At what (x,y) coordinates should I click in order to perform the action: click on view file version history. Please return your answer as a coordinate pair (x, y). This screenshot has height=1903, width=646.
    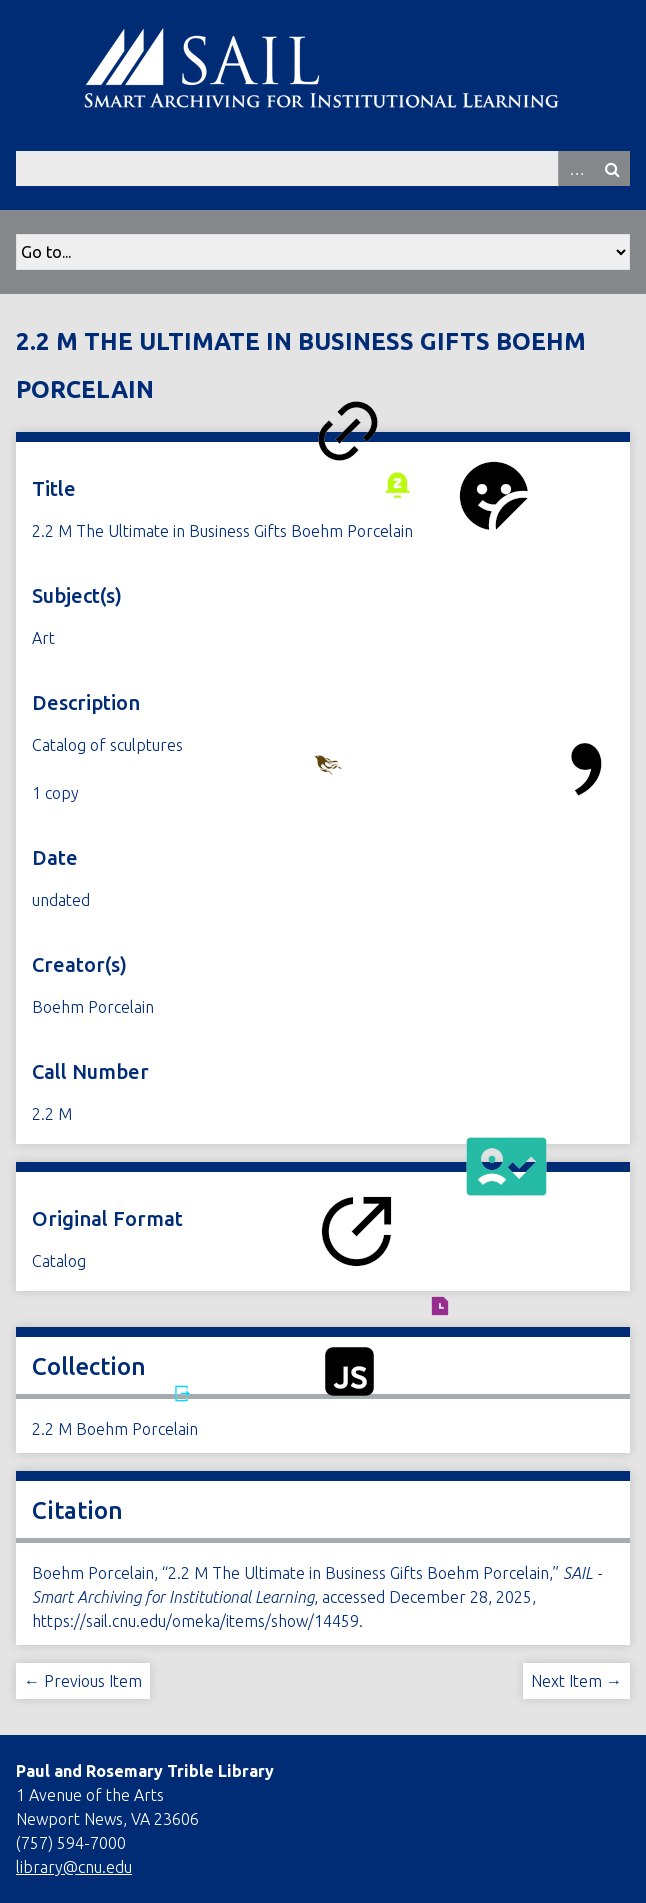
    Looking at the image, I should click on (440, 1306).